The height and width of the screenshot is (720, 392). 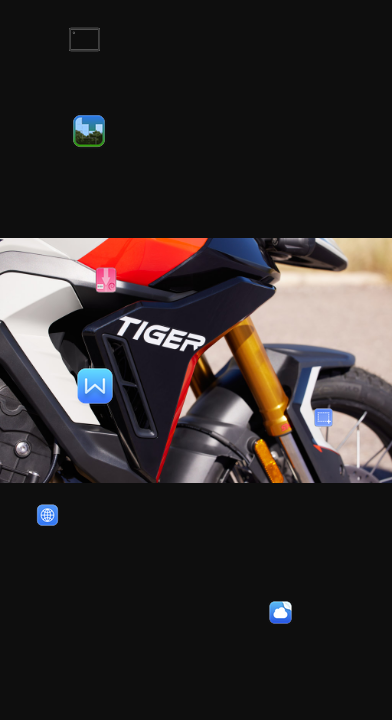 I want to click on open tetzle jigsaw puzzle game, so click(x=89, y=131).